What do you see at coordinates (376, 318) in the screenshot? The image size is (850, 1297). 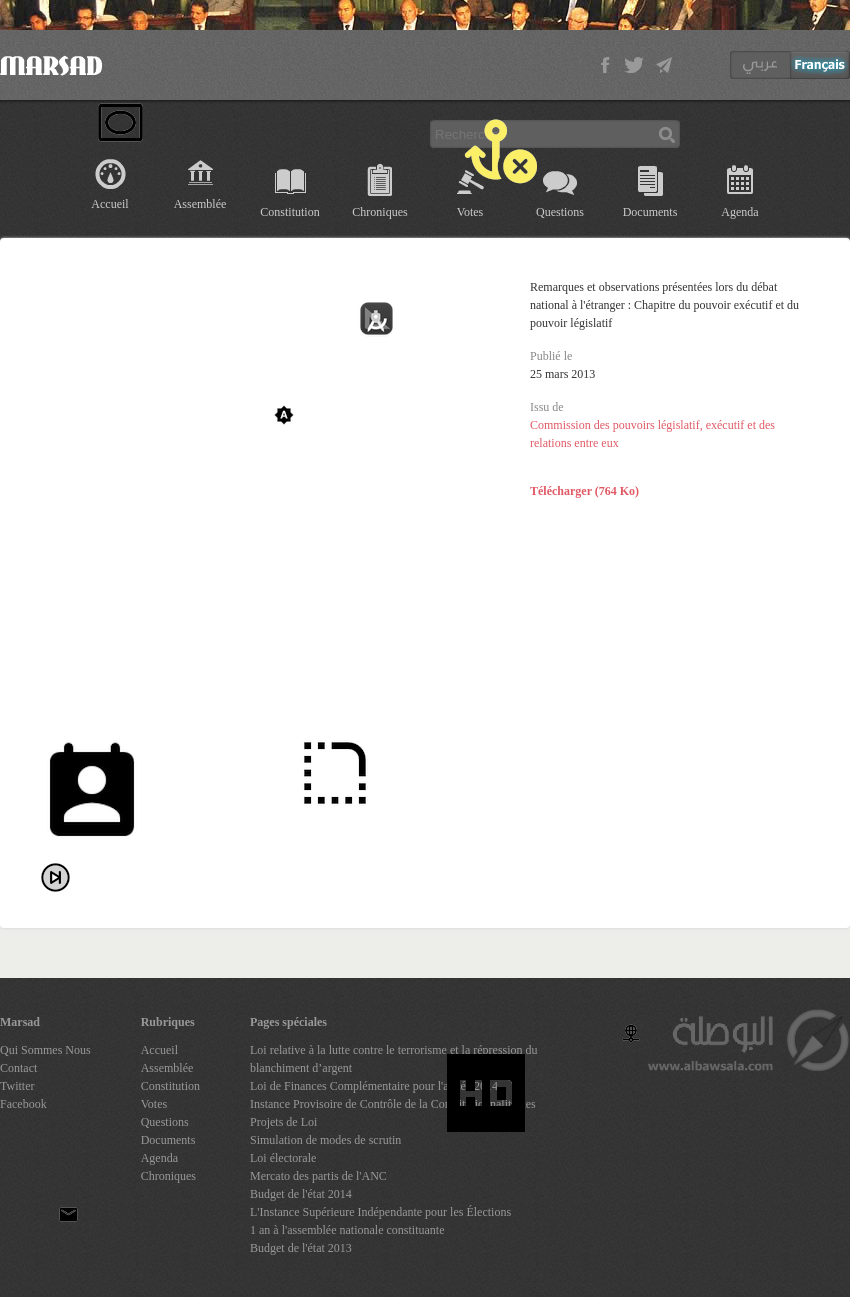 I see `open accessories or utility applications` at bounding box center [376, 318].